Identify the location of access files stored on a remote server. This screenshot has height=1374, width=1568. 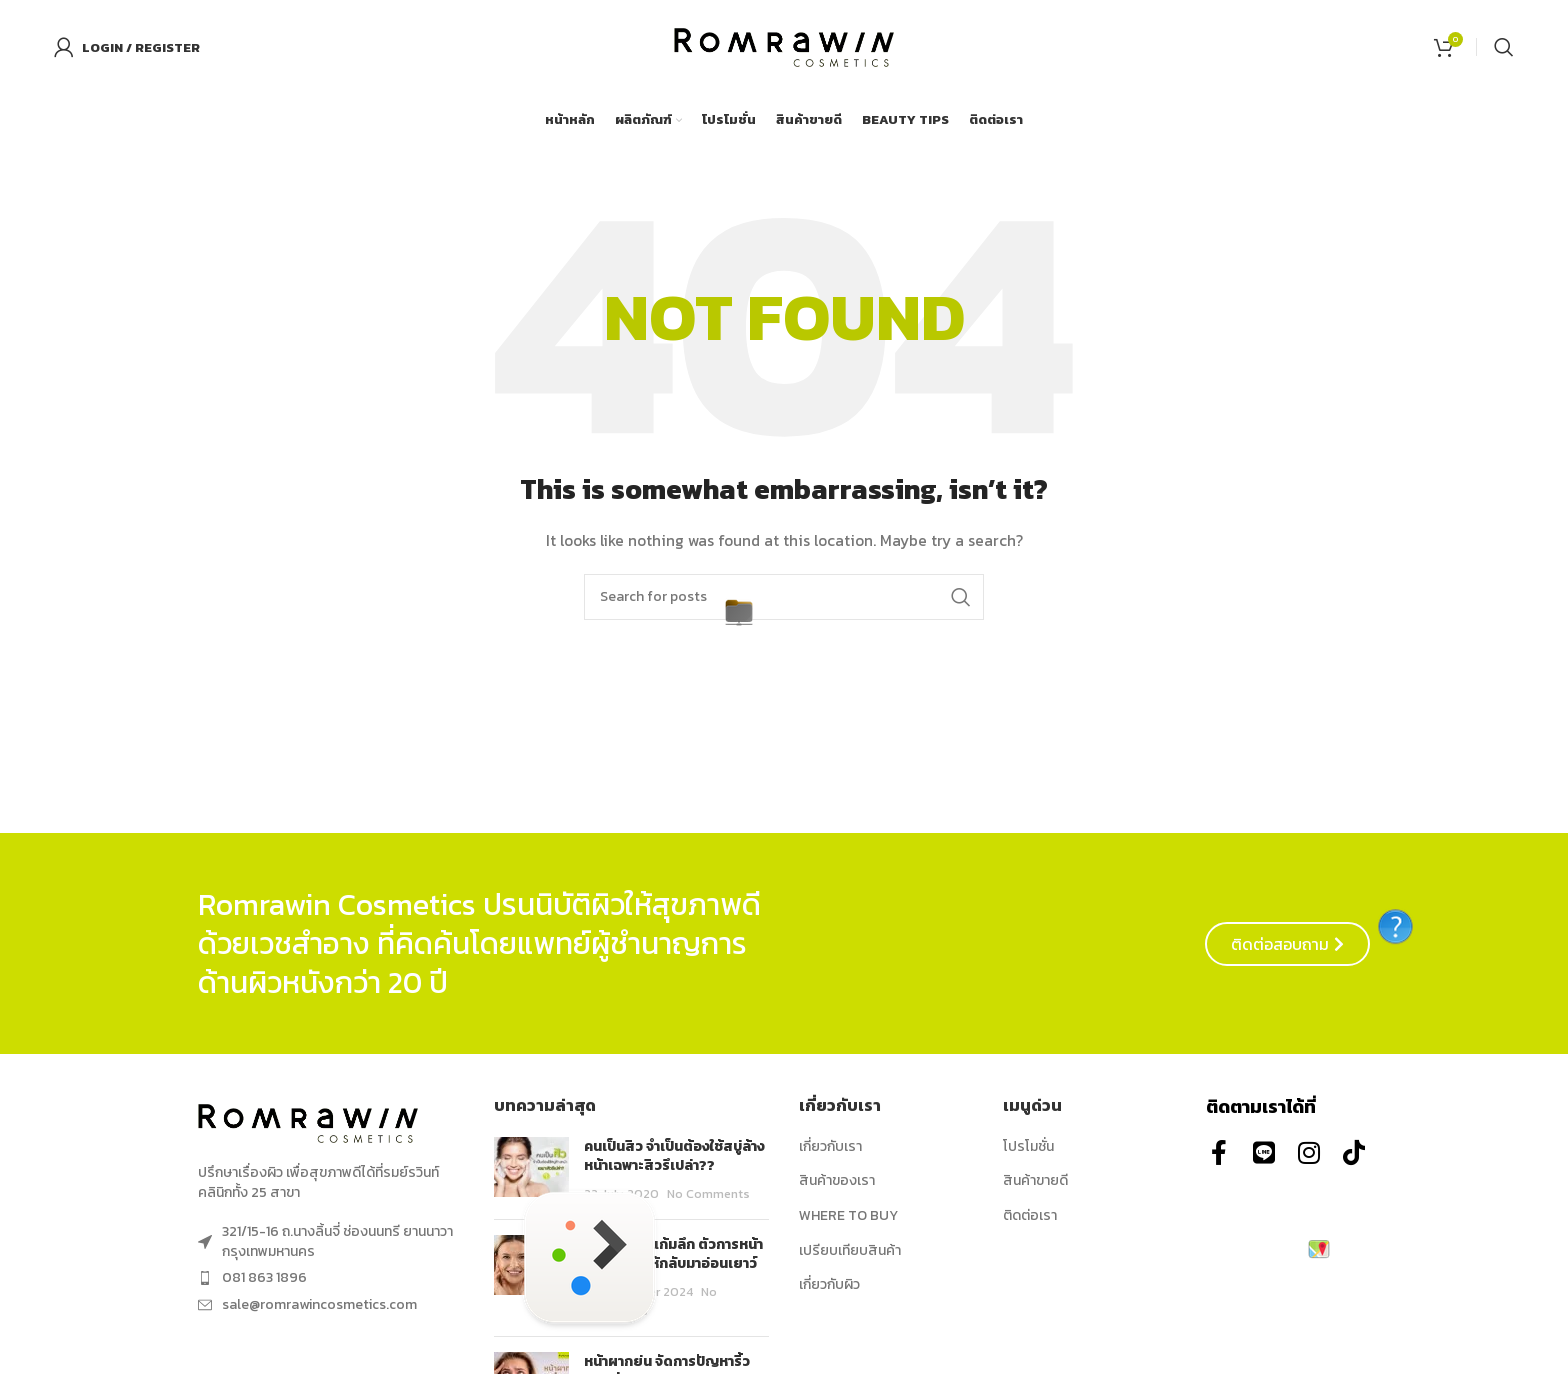
(739, 612).